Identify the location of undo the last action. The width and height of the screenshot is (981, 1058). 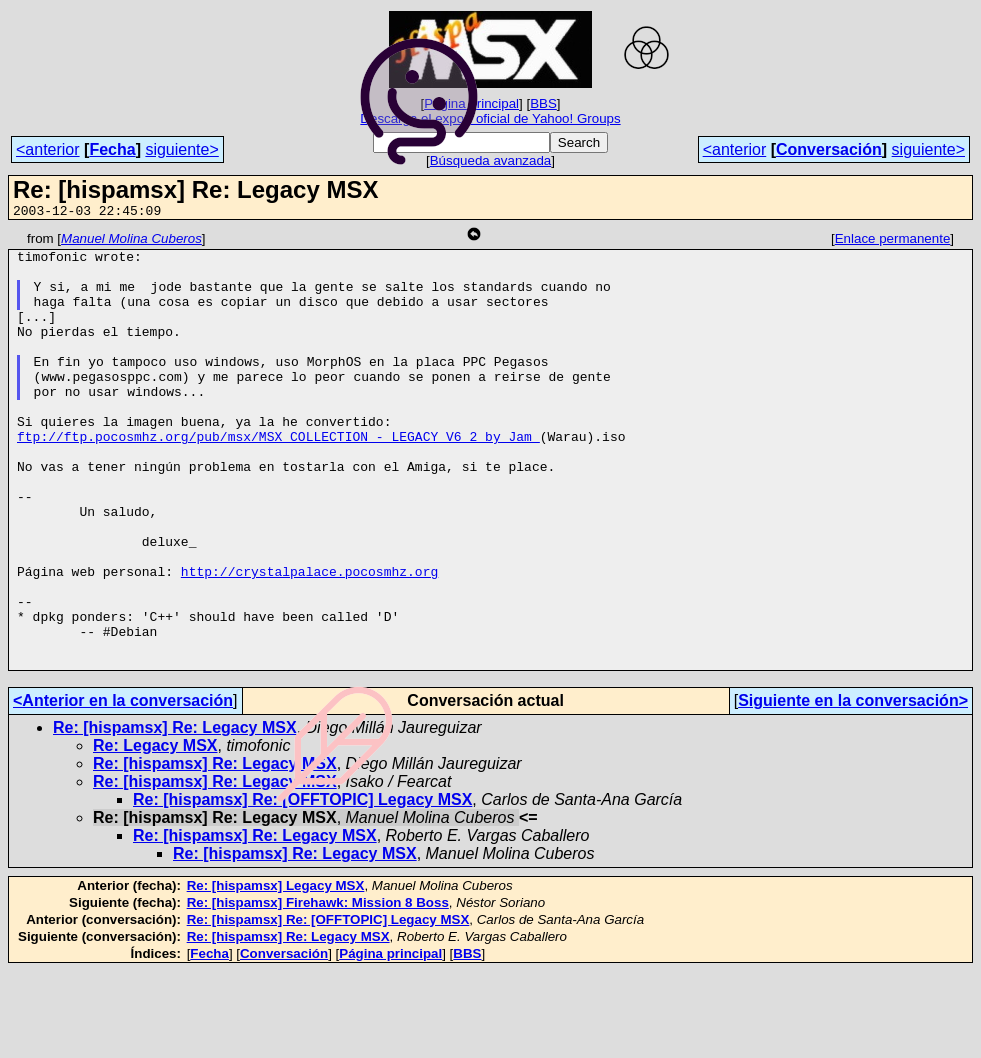
(474, 234).